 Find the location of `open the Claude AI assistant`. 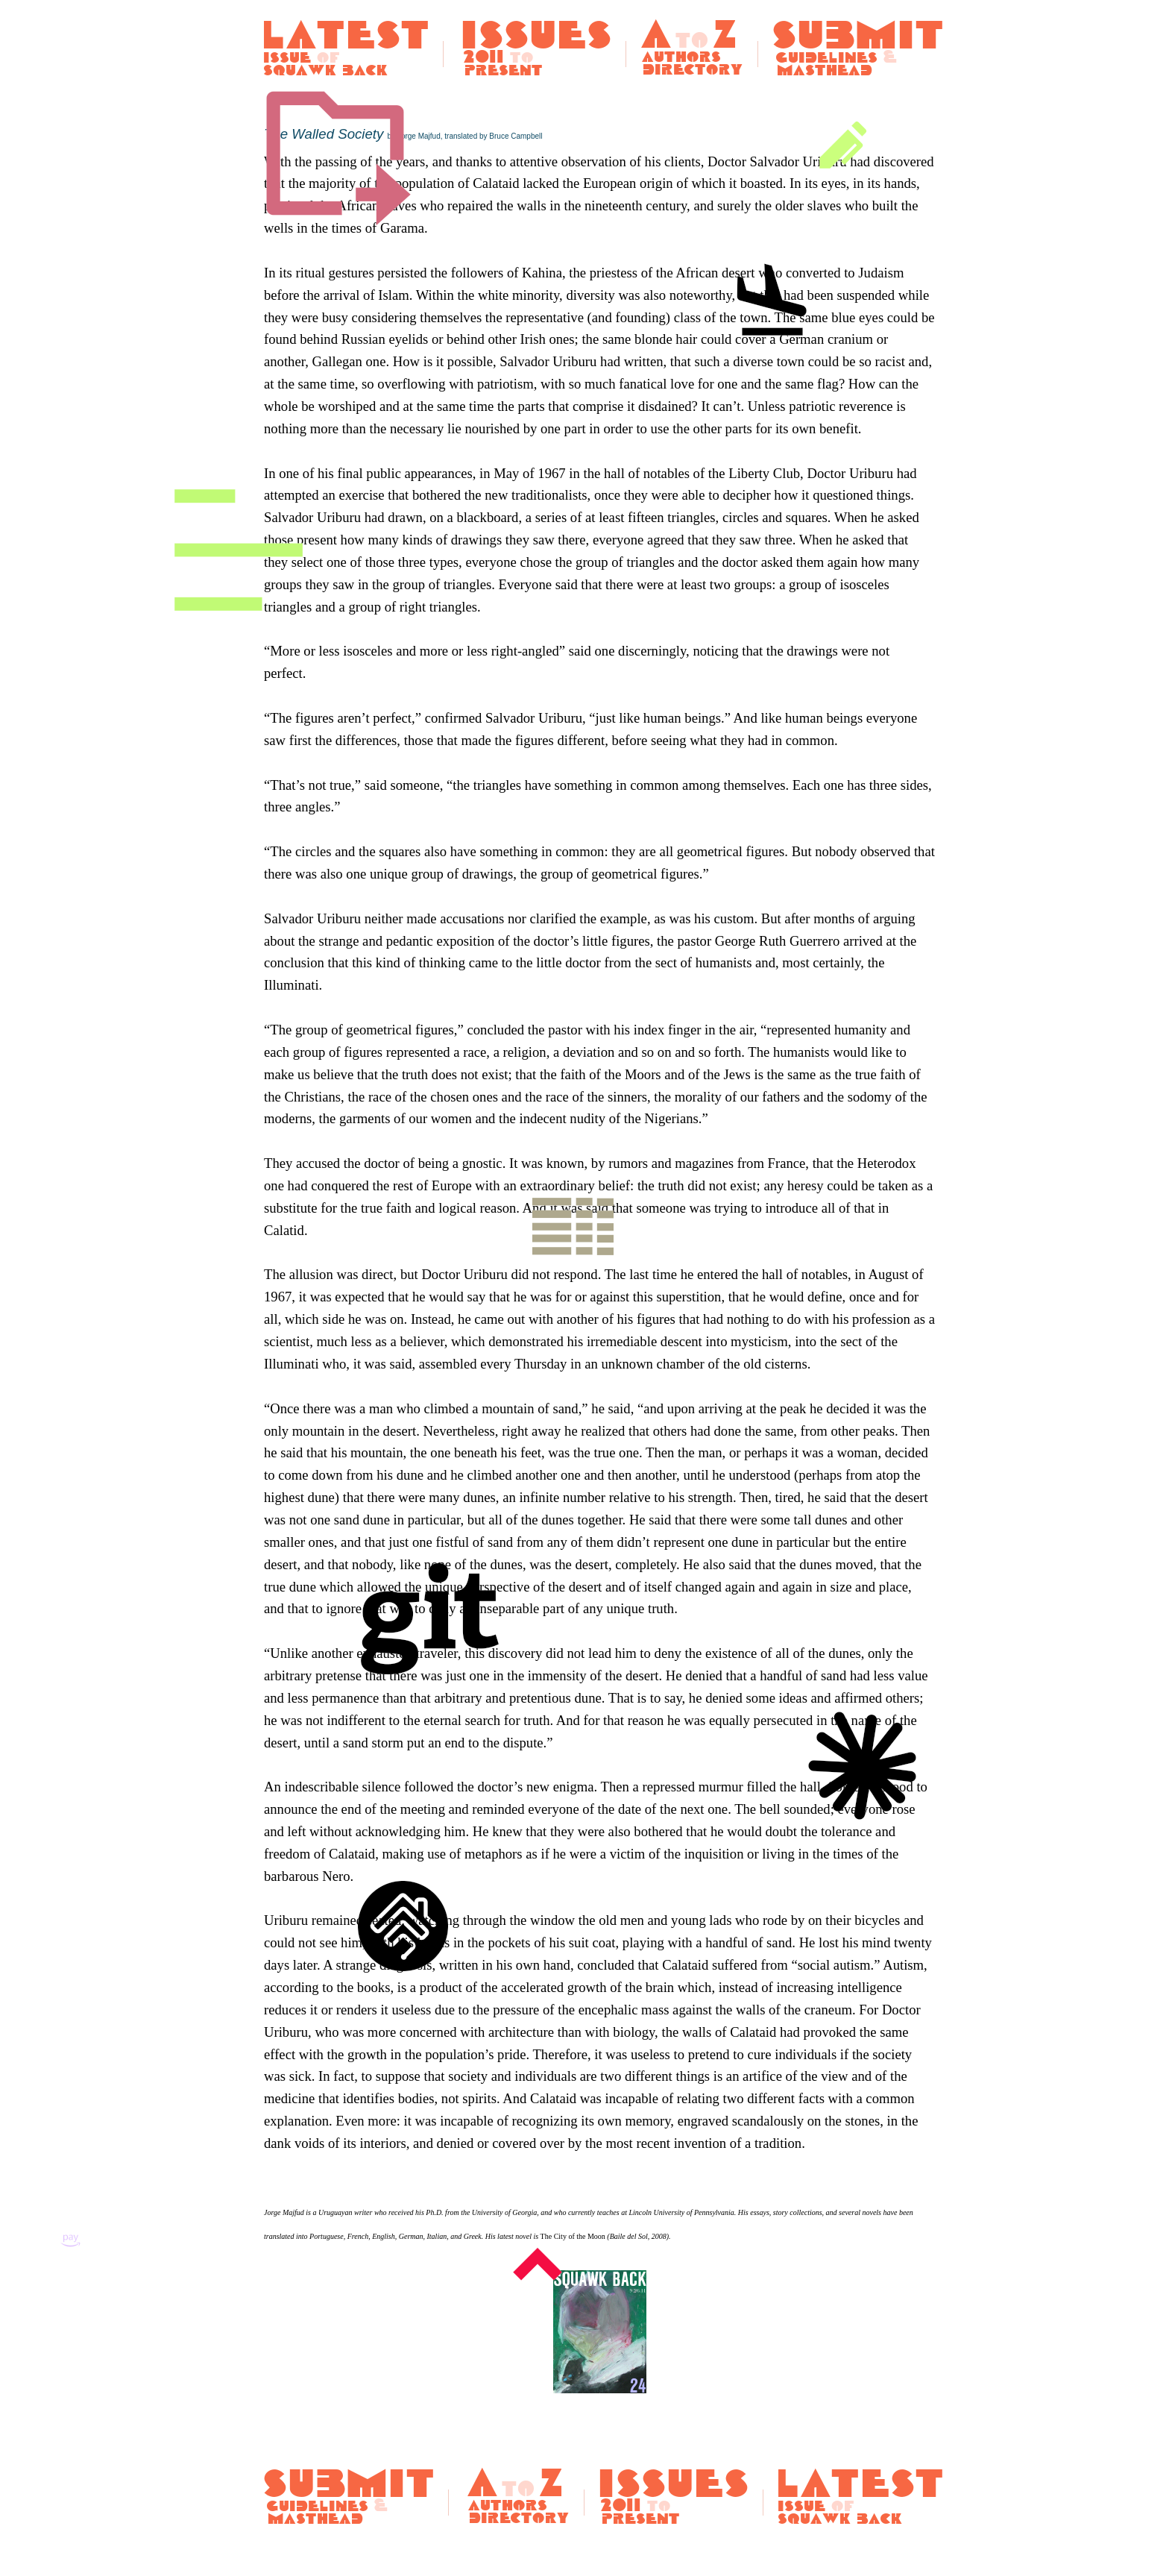

open the Claude AI assistant is located at coordinates (862, 1765).